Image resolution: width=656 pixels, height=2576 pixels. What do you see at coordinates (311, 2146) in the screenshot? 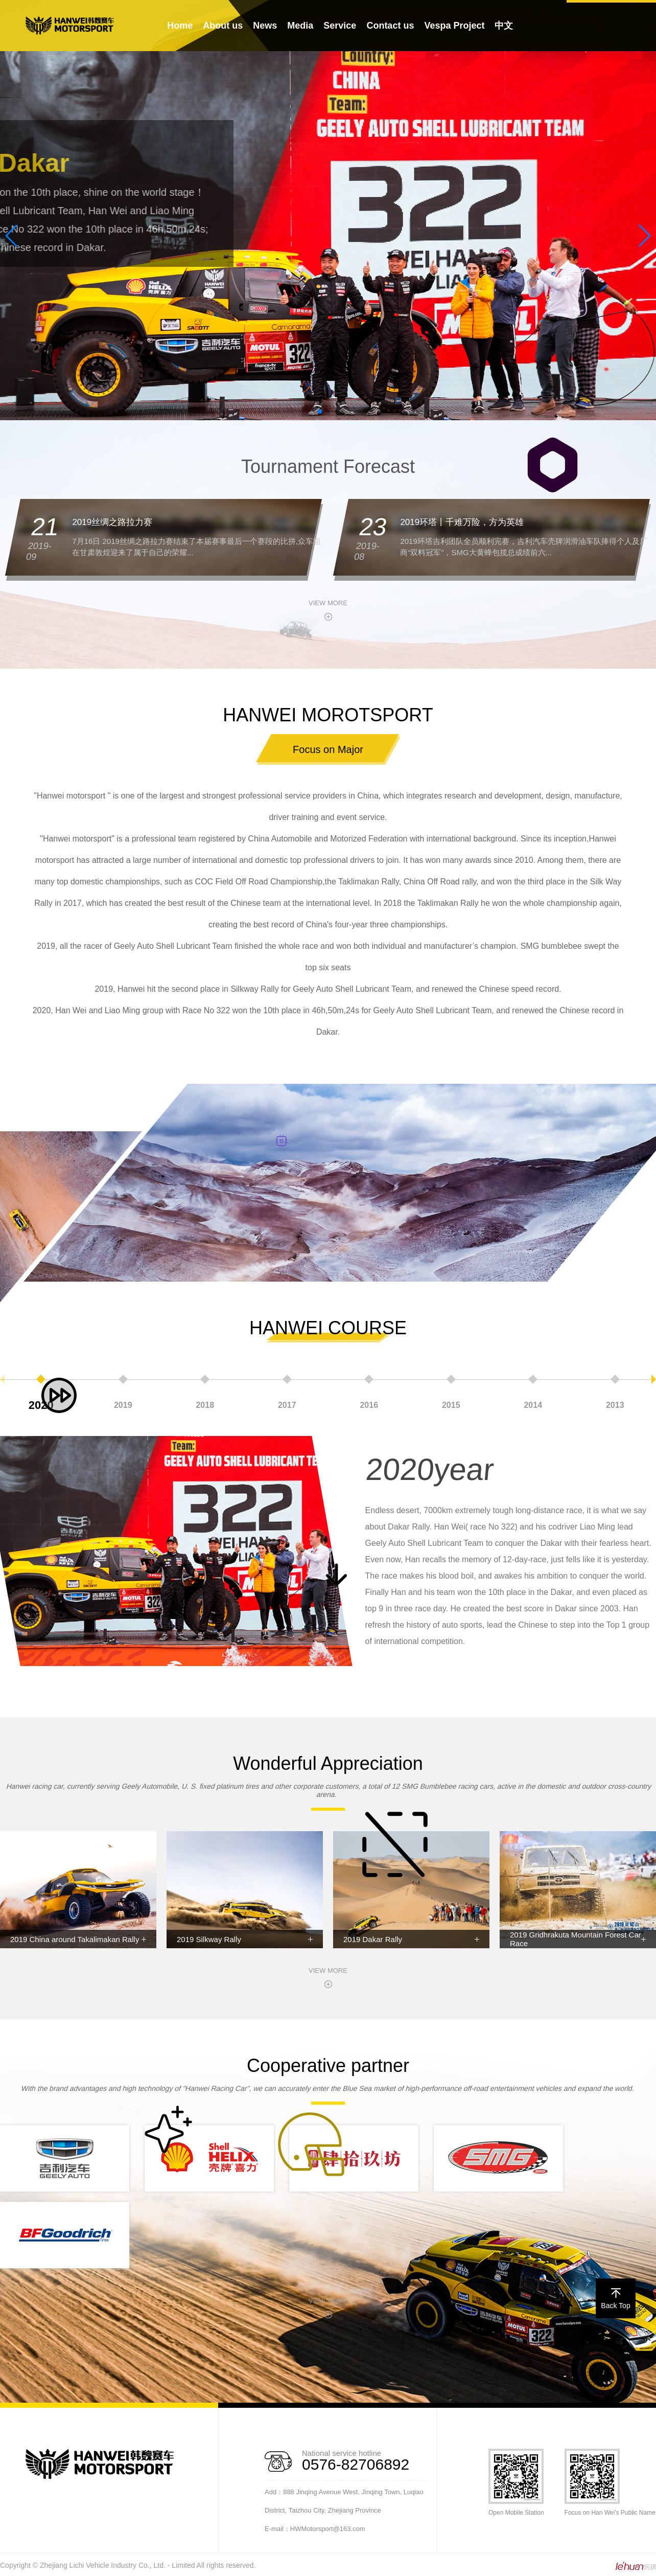
I see `access football or sports content` at bounding box center [311, 2146].